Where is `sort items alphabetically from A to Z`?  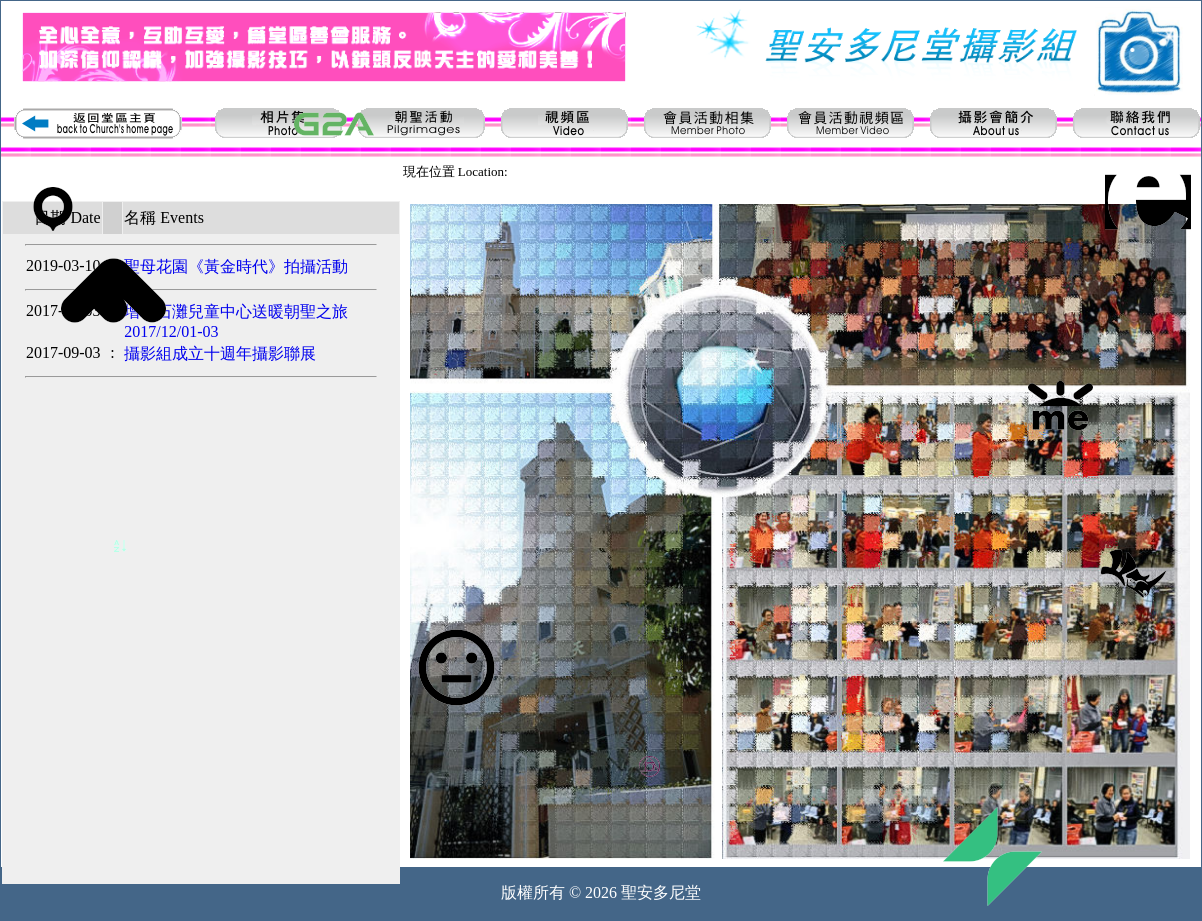 sort items alphabetically from A to Z is located at coordinates (120, 546).